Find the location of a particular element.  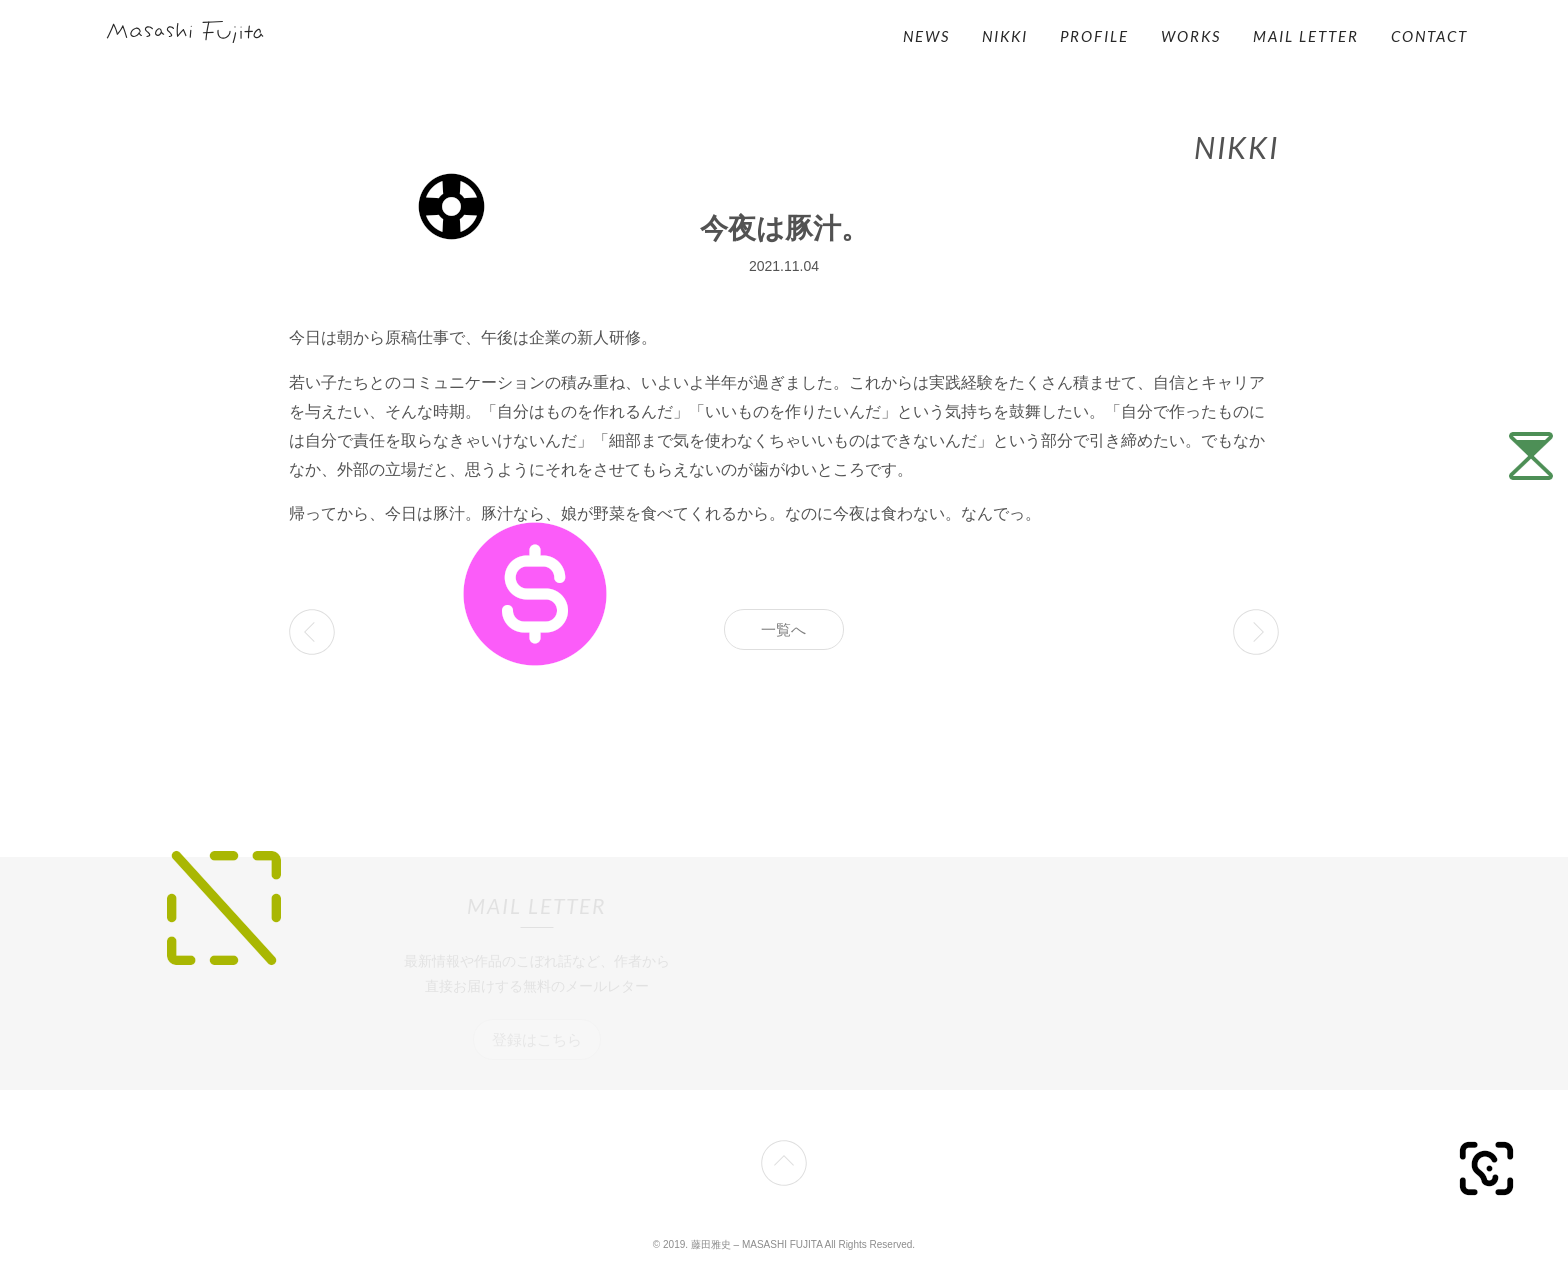

indicates high time remaining is located at coordinates (1531, 456).